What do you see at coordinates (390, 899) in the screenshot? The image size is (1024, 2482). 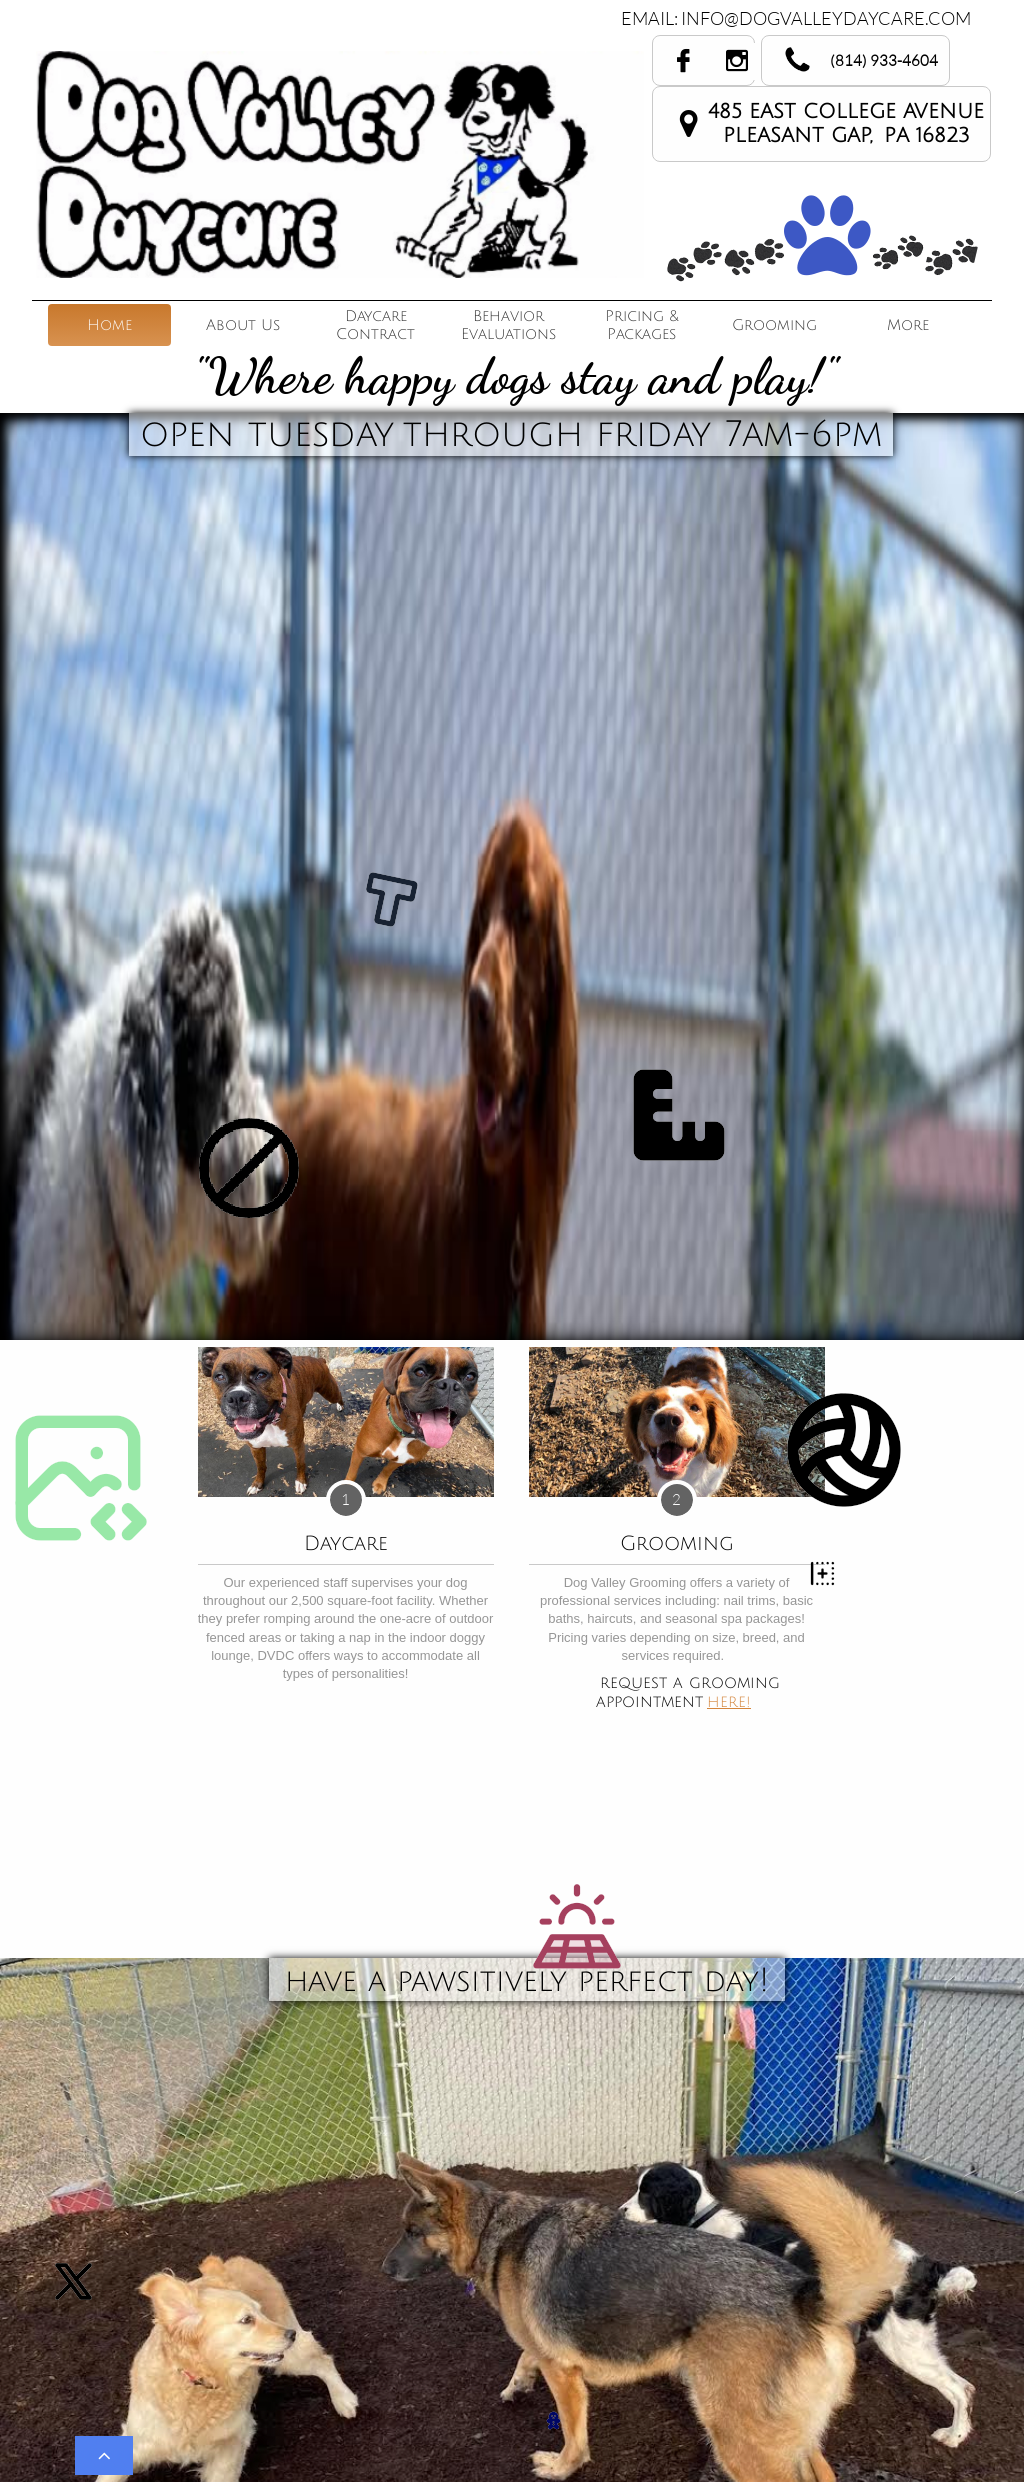 I see `open topbuzz app` at bounding box center [390, 899].